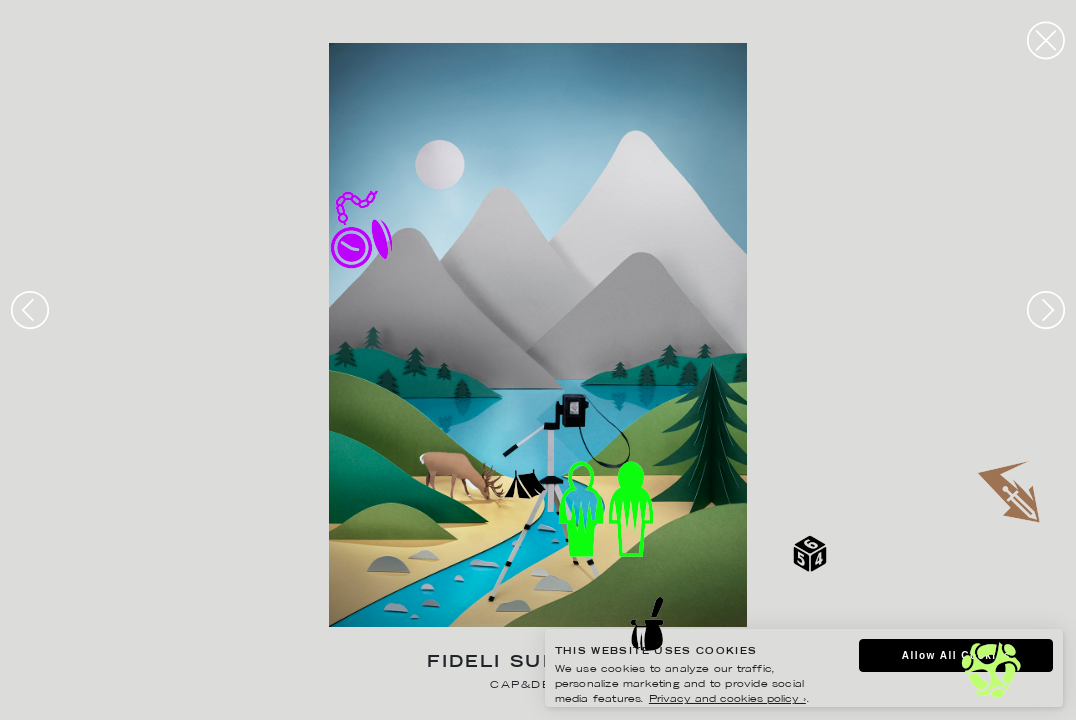  I want to click on activate ricochet or bouncing attack ability, so click(1008, 491).